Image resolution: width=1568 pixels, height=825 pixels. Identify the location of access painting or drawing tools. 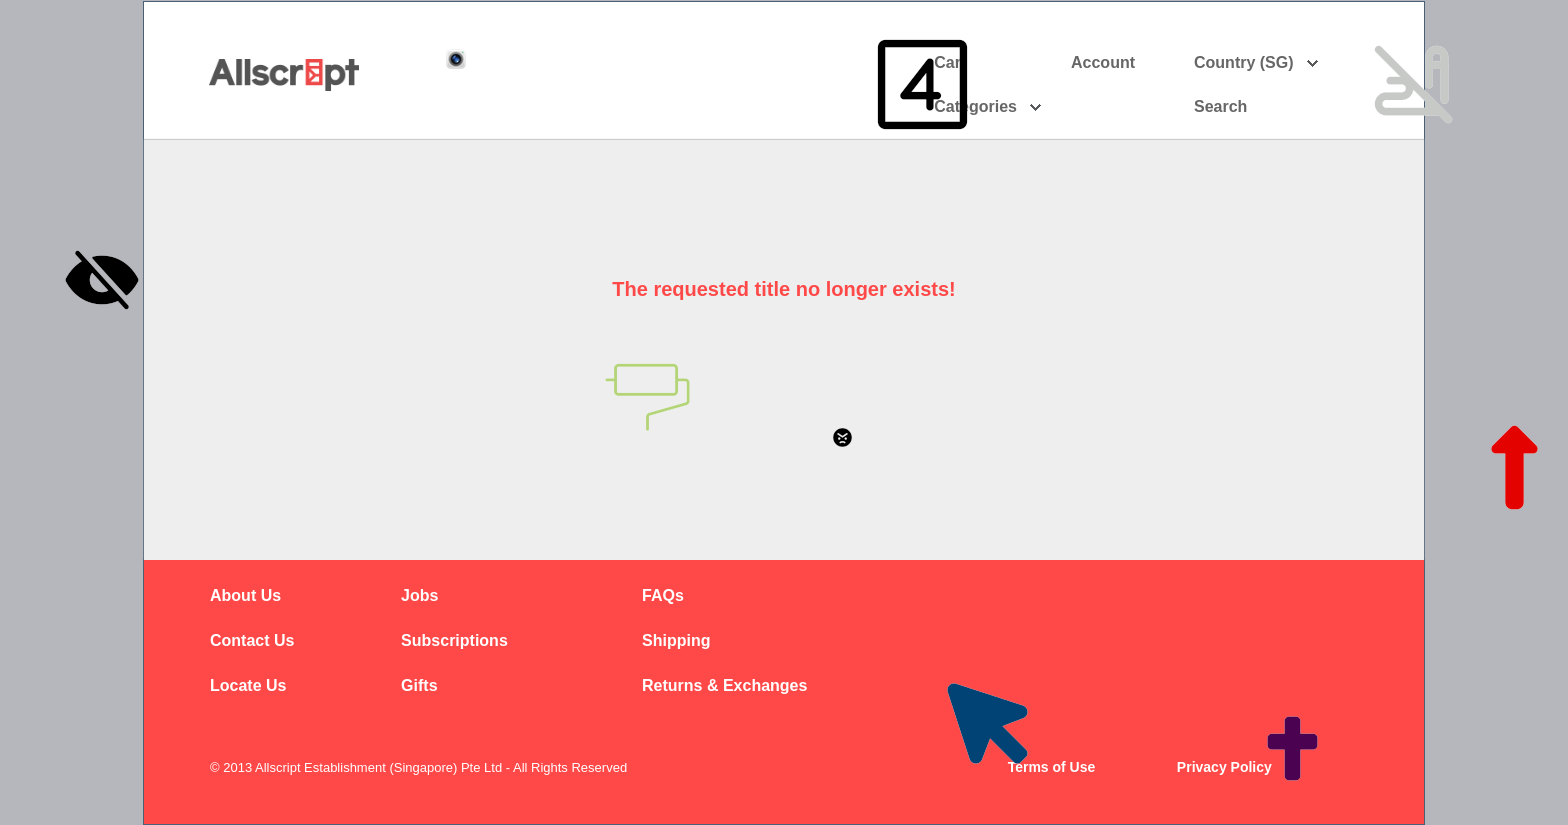
(647, 391).